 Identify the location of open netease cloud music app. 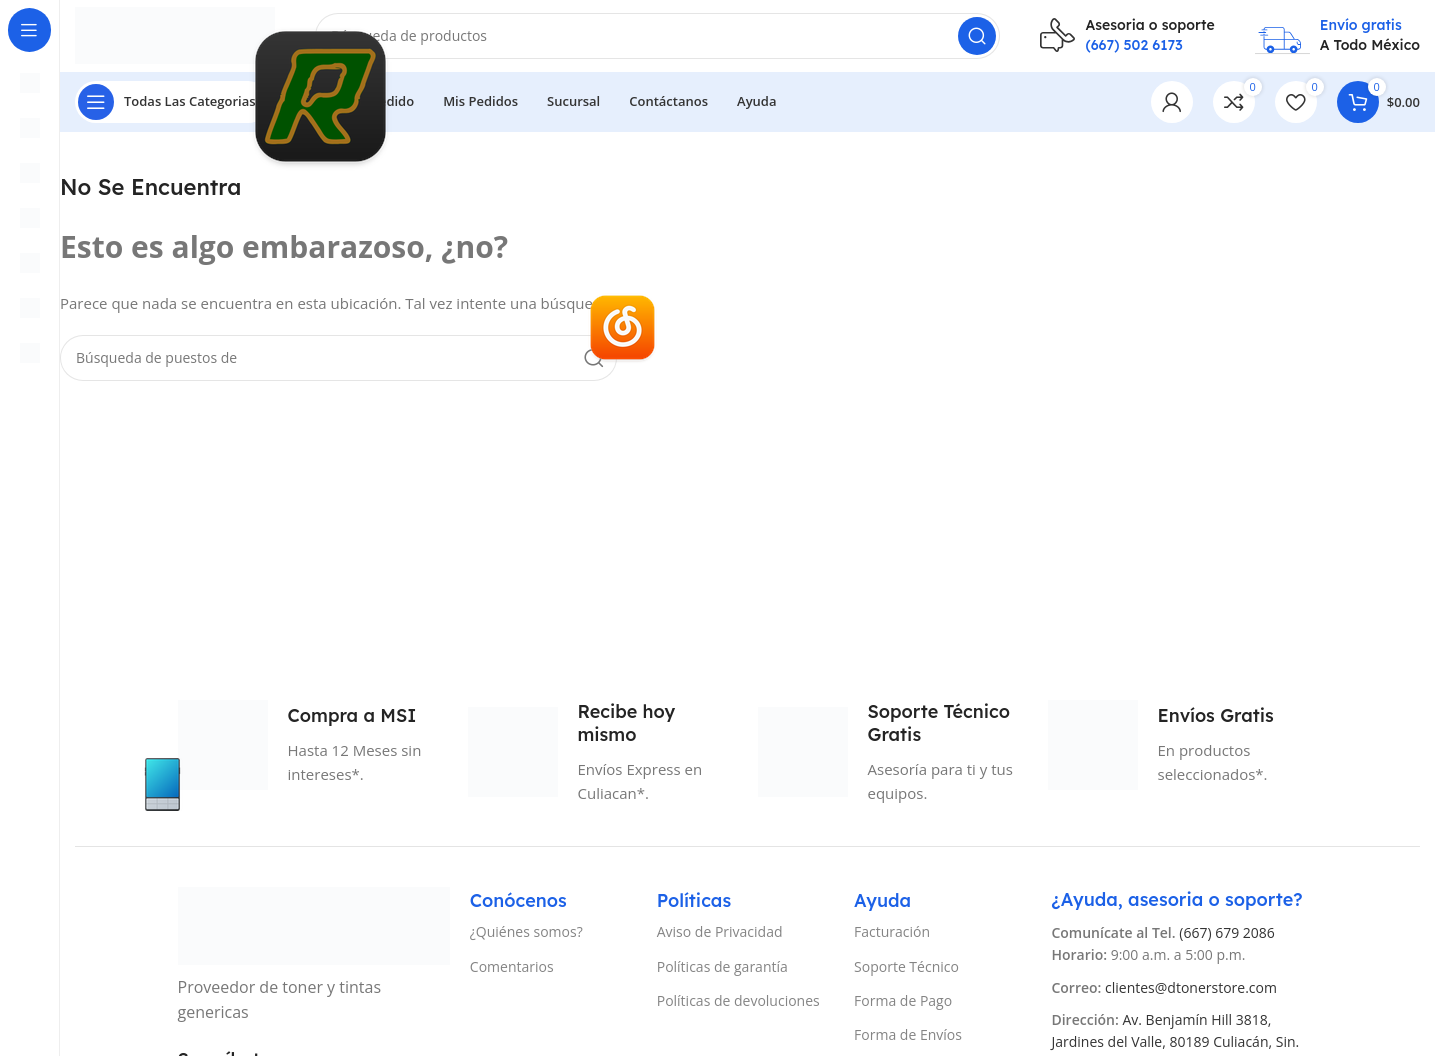
(622, 327).